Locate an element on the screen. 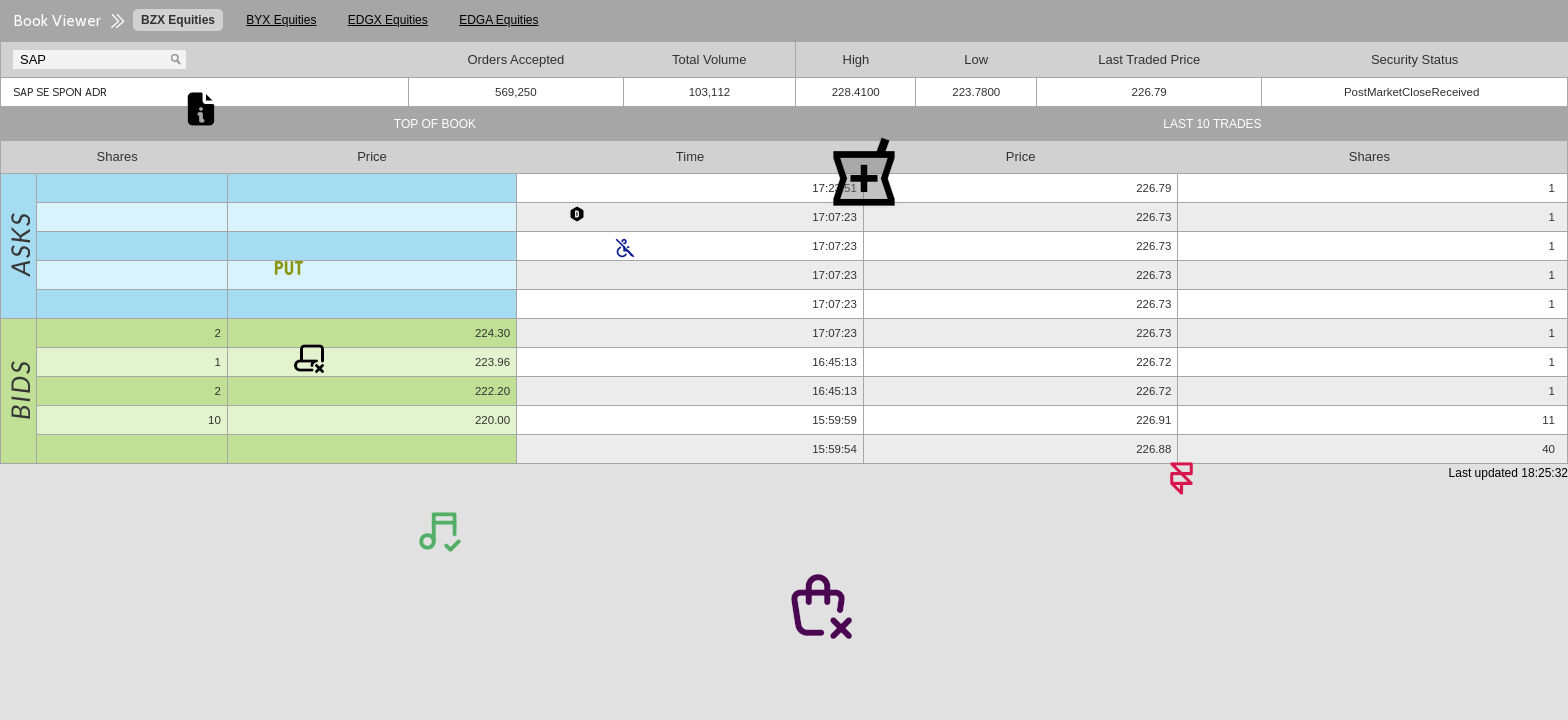  indicates an HTTP PUT request method is located at coordinates (289, 268).